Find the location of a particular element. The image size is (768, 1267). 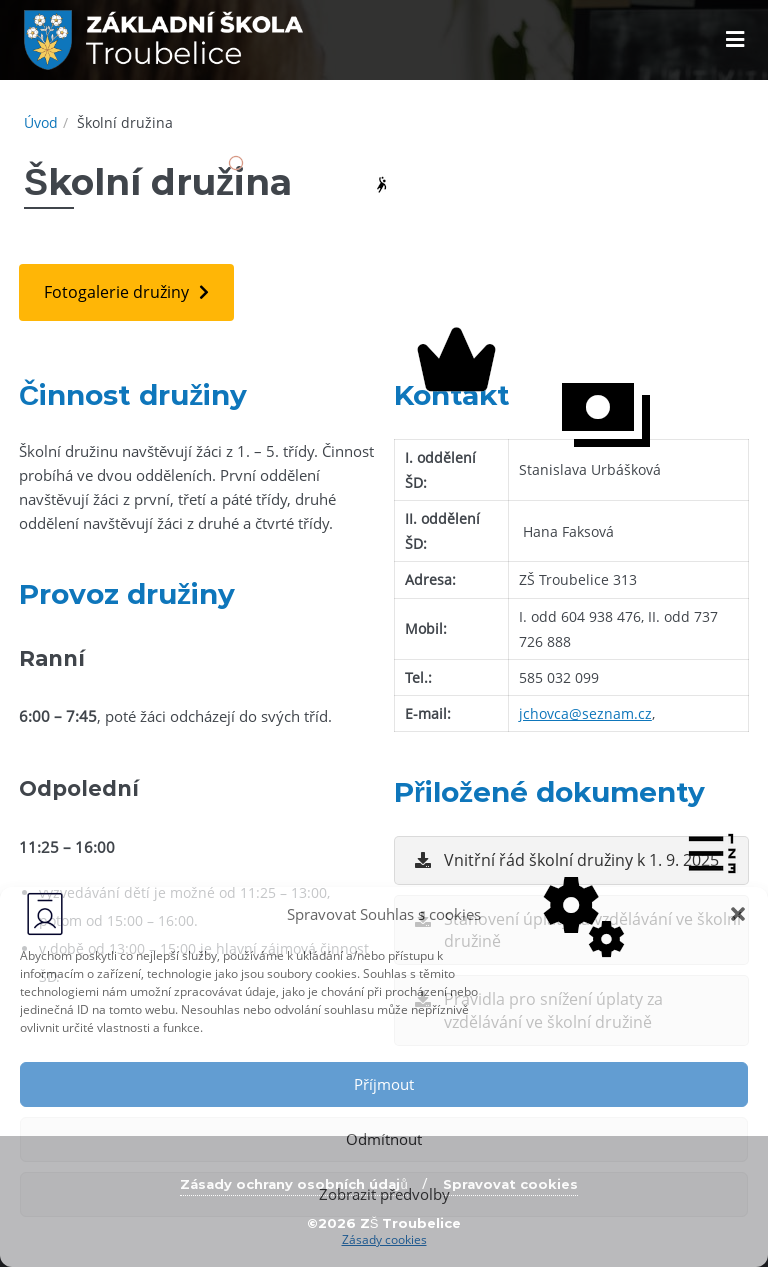

access handball sports content is located at coordinates (381, 184).